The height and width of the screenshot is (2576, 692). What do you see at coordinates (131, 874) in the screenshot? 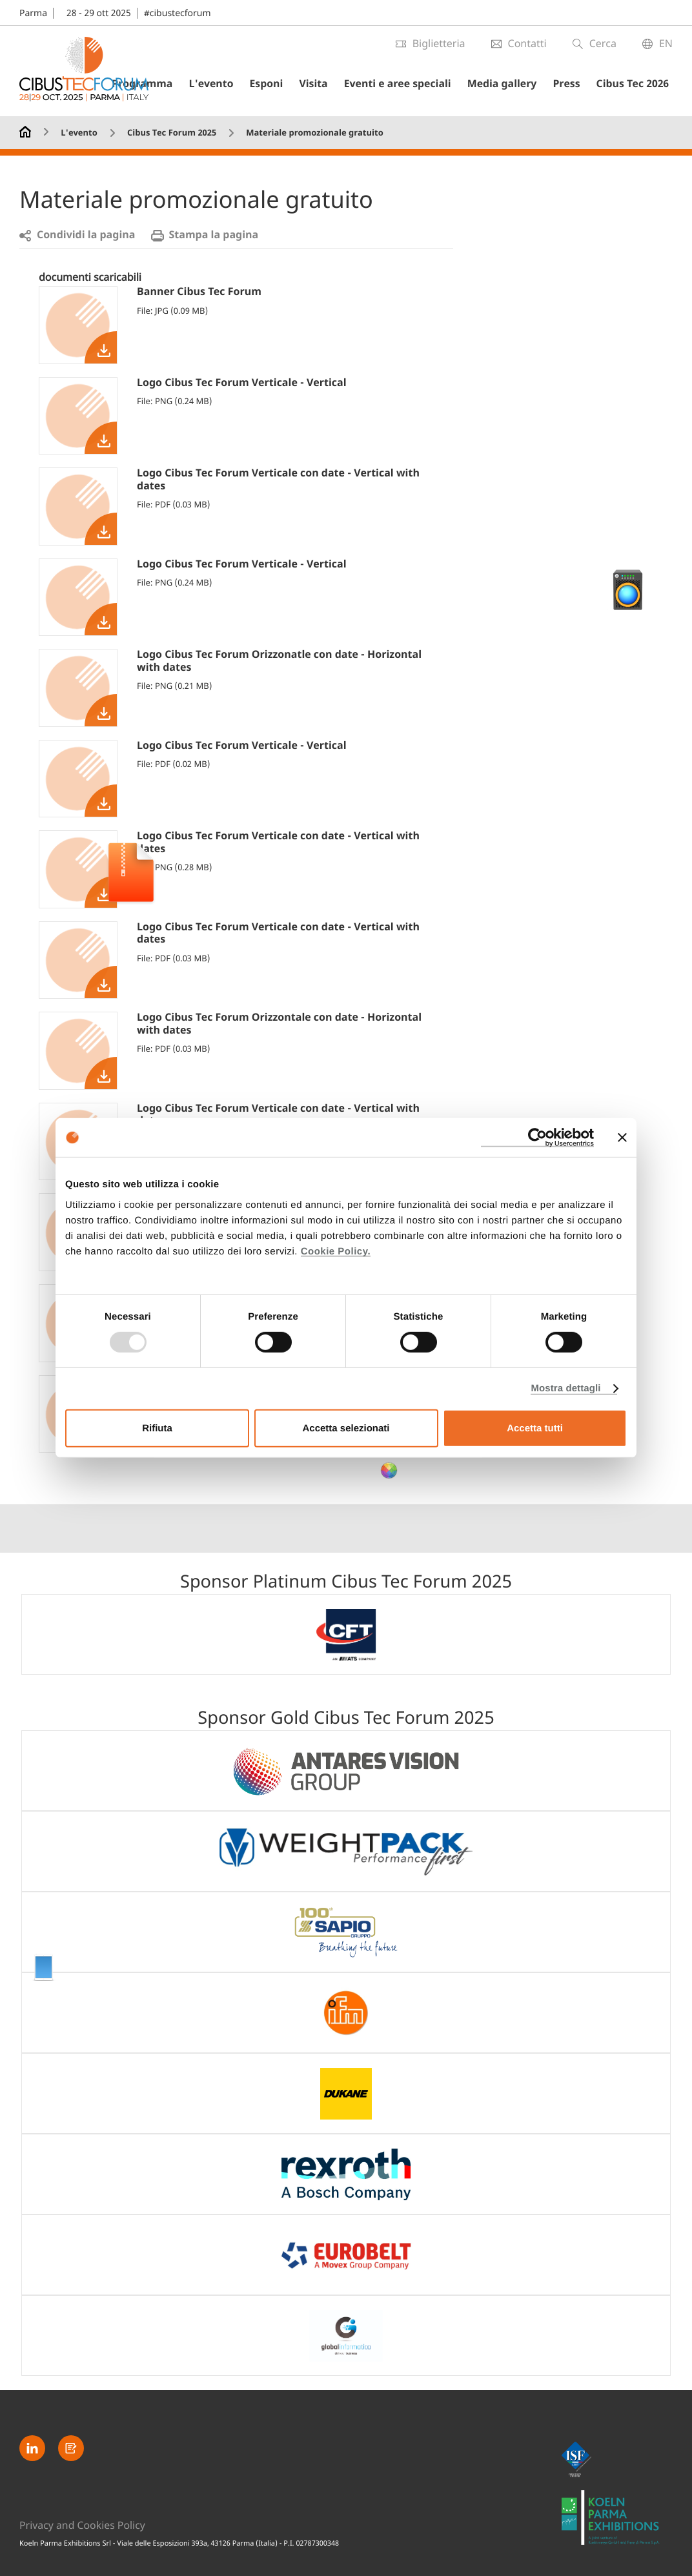
I see `a compressed tzo archive file` at bounding box center [131, 874].